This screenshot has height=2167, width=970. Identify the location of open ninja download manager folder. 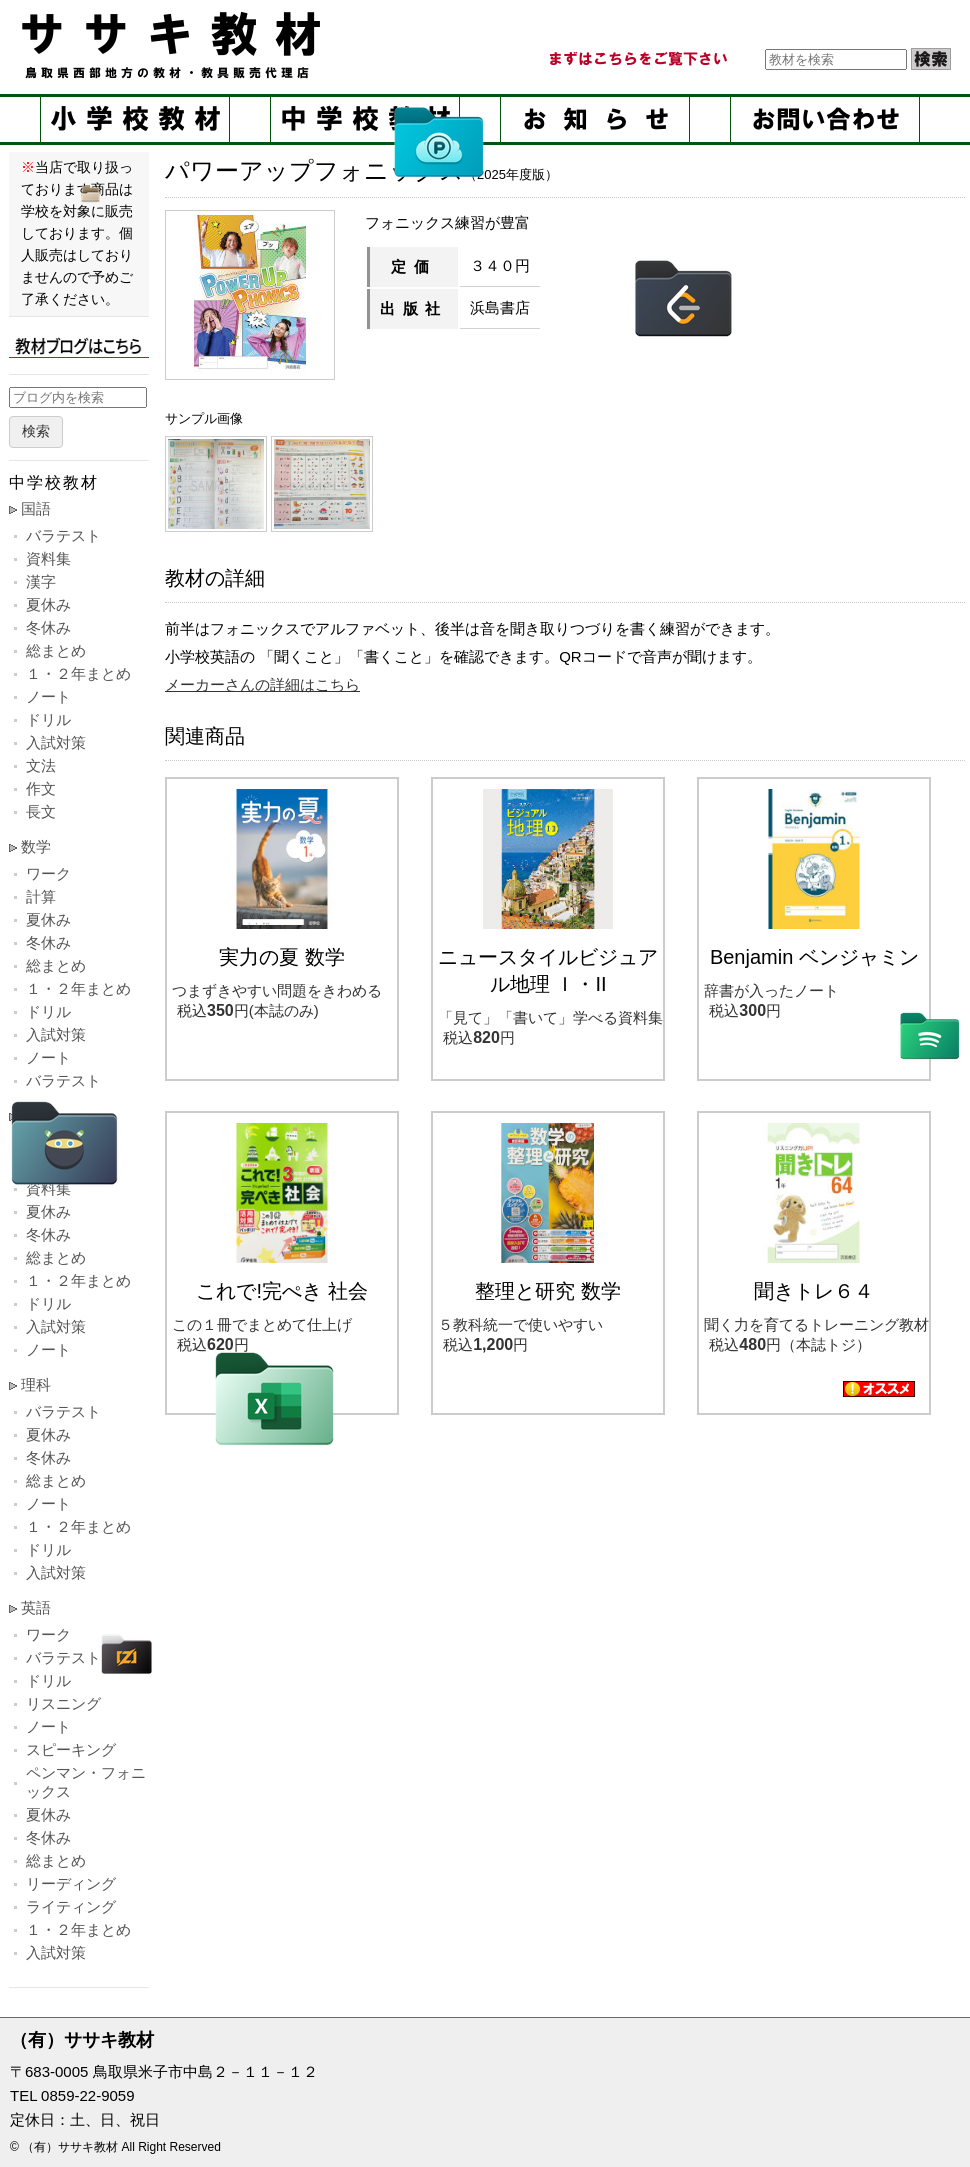
(64, 1146).